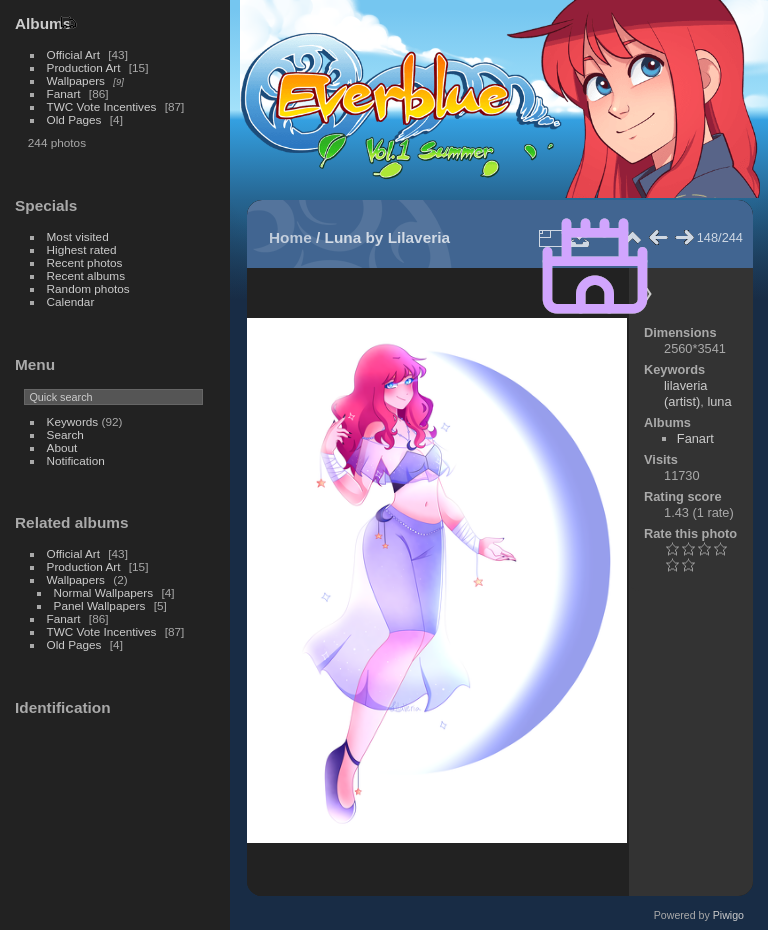 The height and width of the screenshot is (930, 768). What do you see at coordinates (68, 22) in the screenshot?
I see `track your delivery or shipment` at bounding box center [68, 22].